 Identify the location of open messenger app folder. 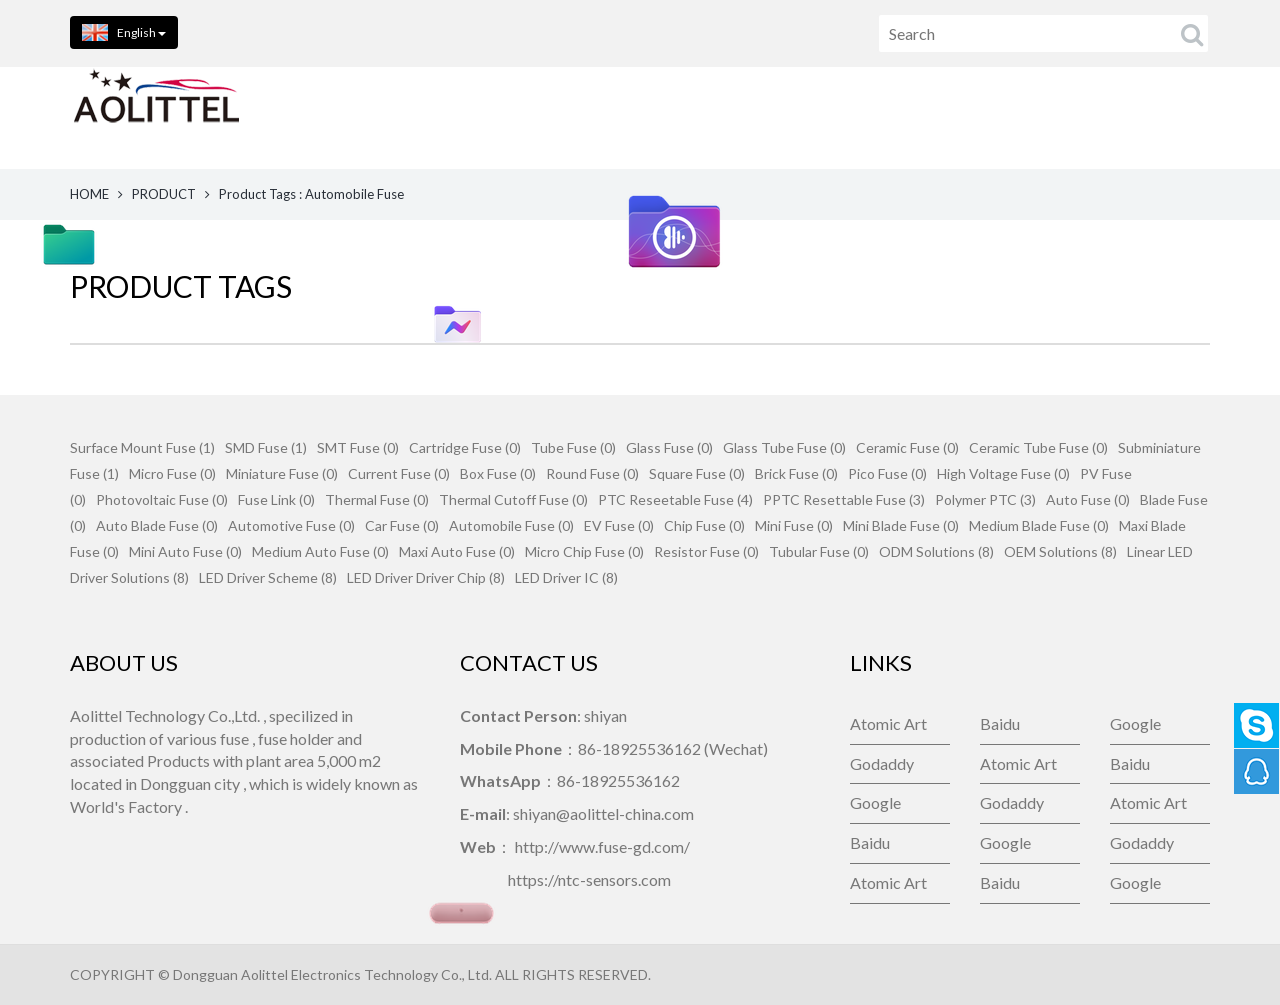
(457, 325).